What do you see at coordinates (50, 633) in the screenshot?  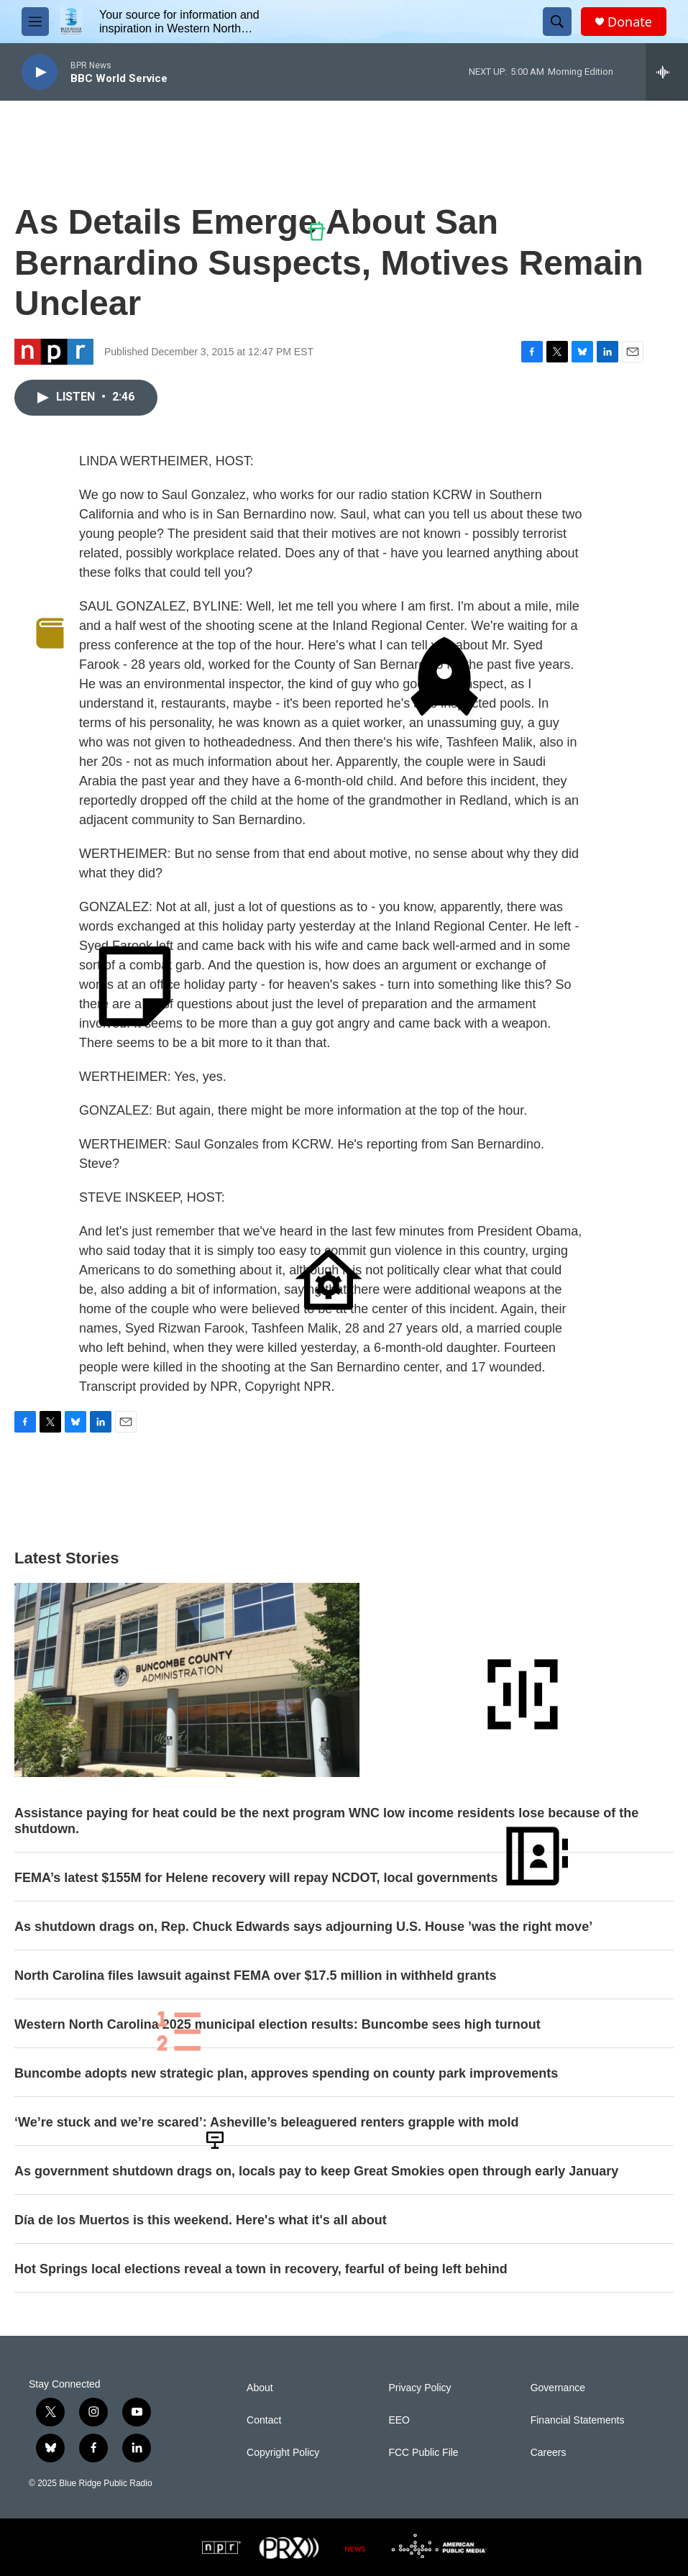 I see `open your library or reading list` at bounding box center [50, 633].